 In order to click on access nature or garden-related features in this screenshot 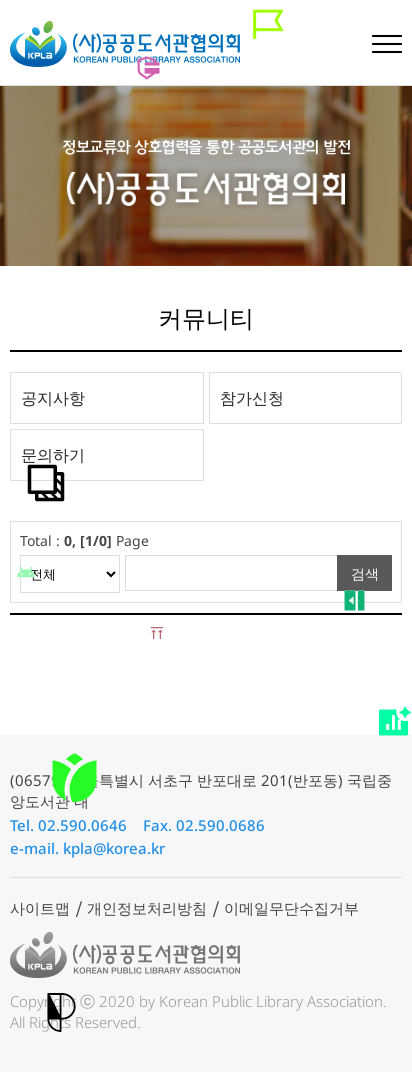, I will do `click(74, 777)`.